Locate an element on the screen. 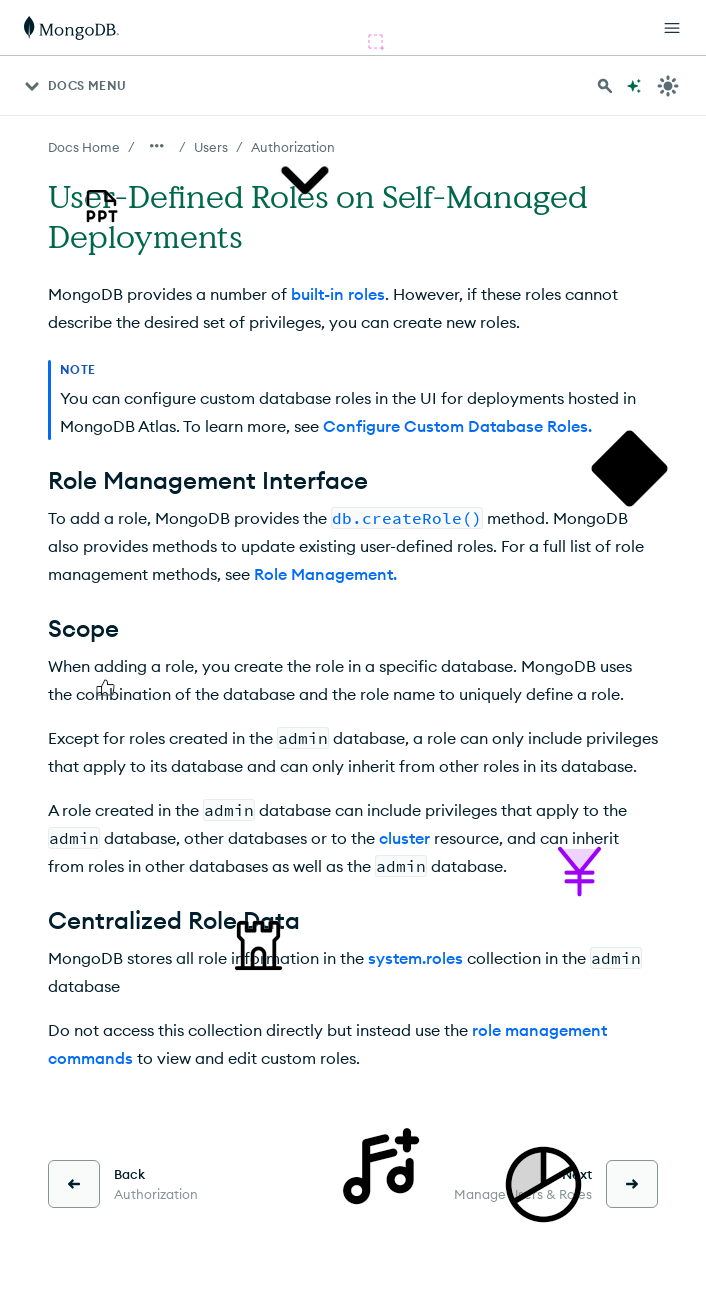 Image resolution: width=706 pixels, height=1312 pixels. view analytics or statistics breakdown is located at coordinates (543, 1184).